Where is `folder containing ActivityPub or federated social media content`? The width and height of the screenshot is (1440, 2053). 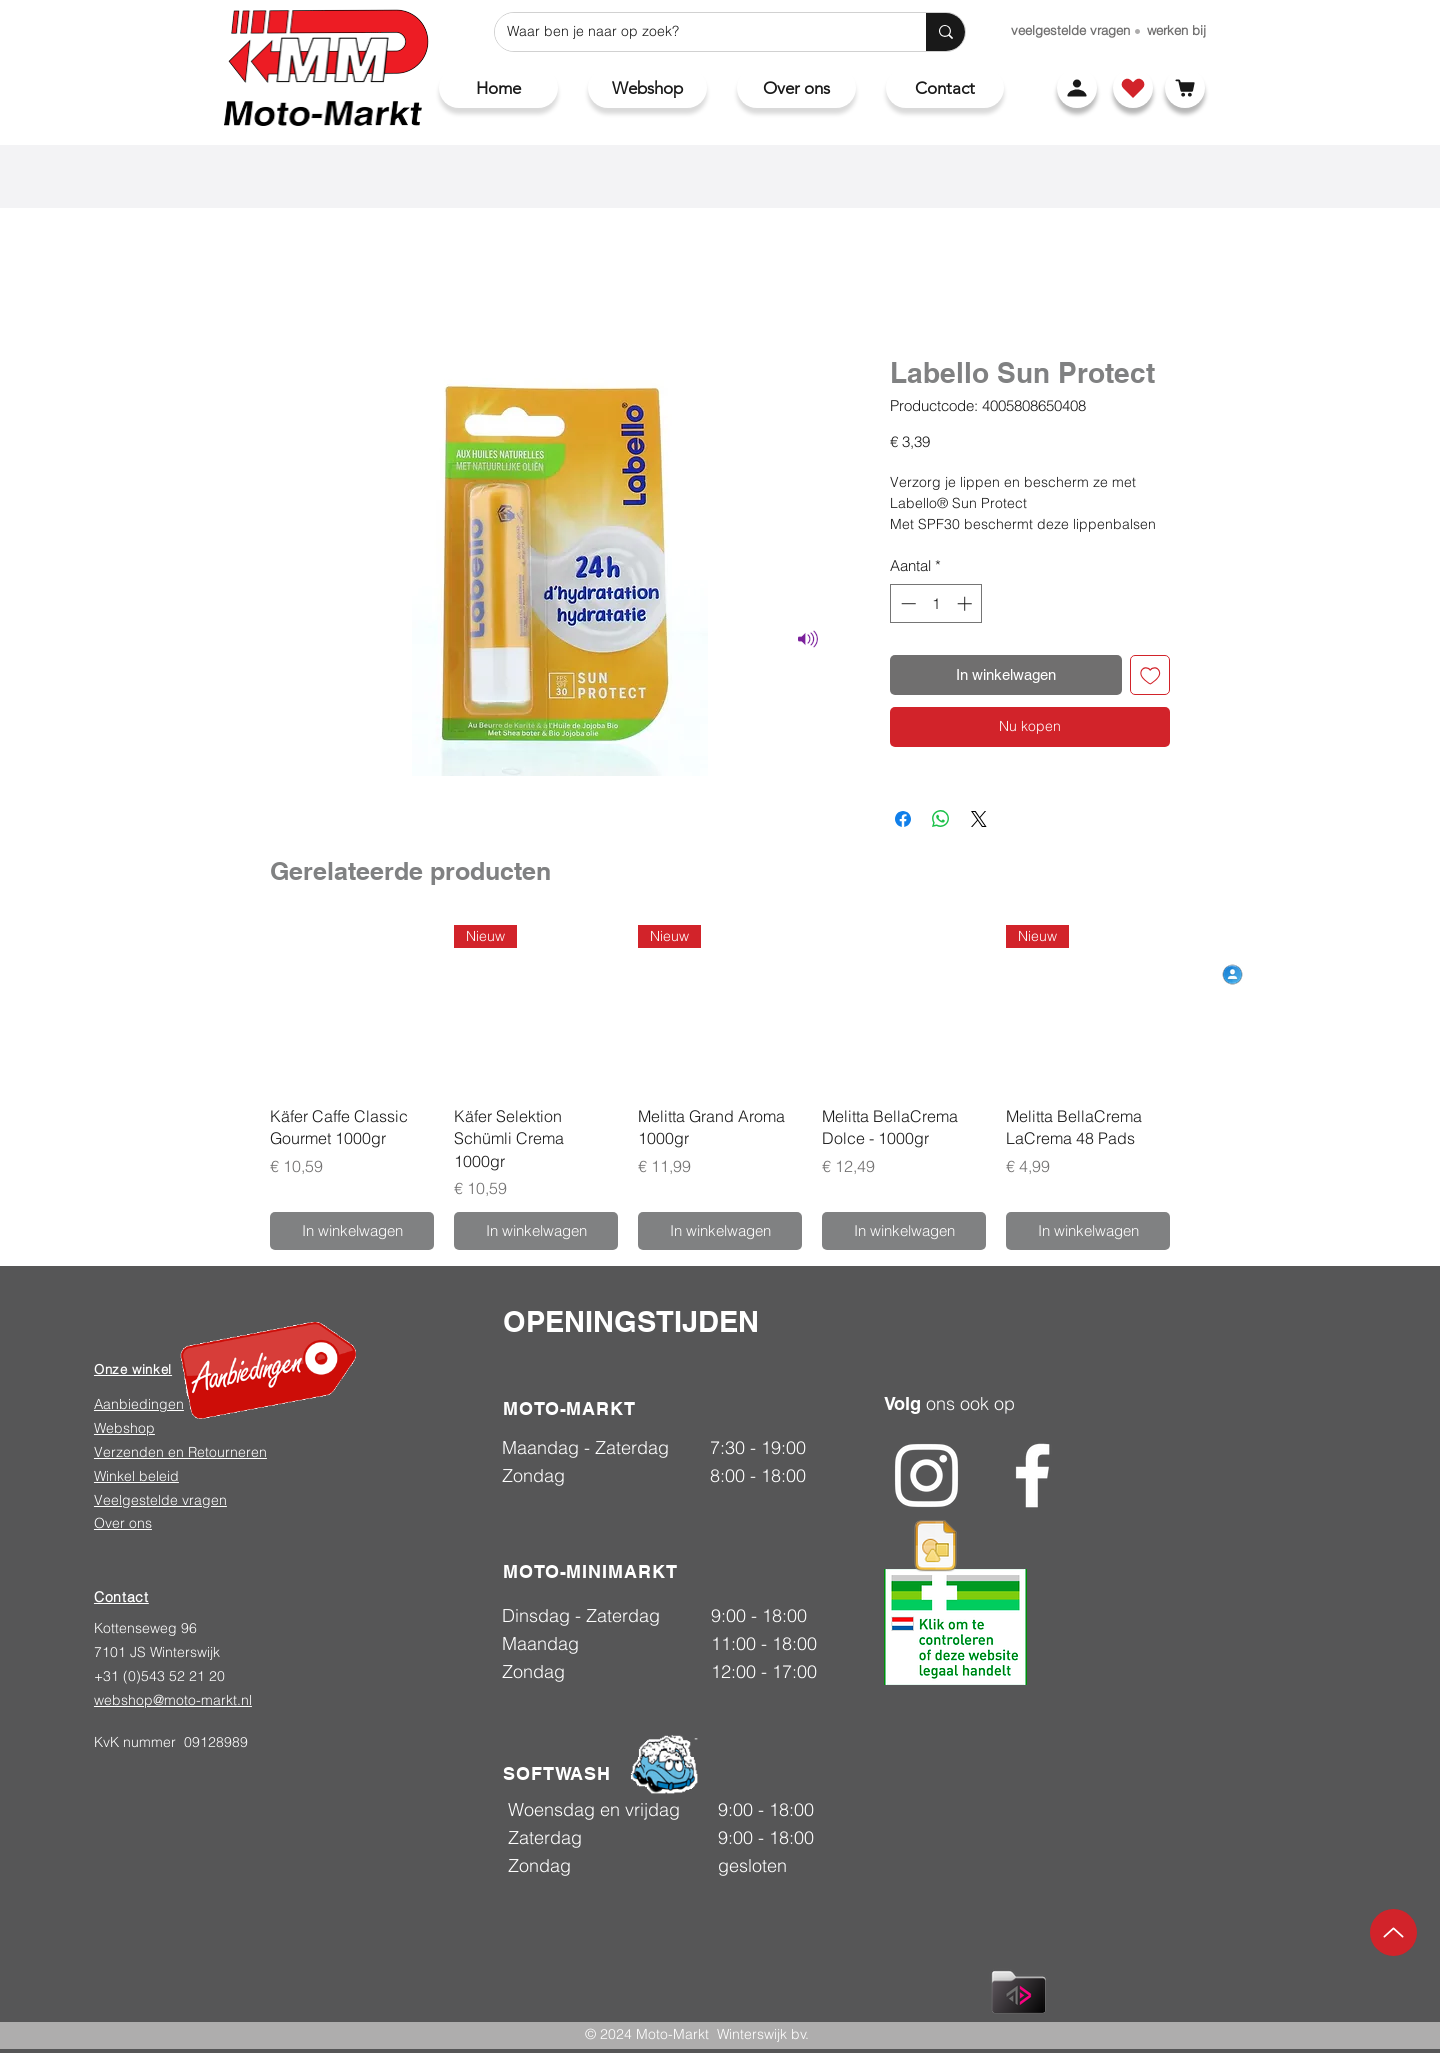 folder containing ActivityPub or federated social media content is located at coordinates (1018, 1993).